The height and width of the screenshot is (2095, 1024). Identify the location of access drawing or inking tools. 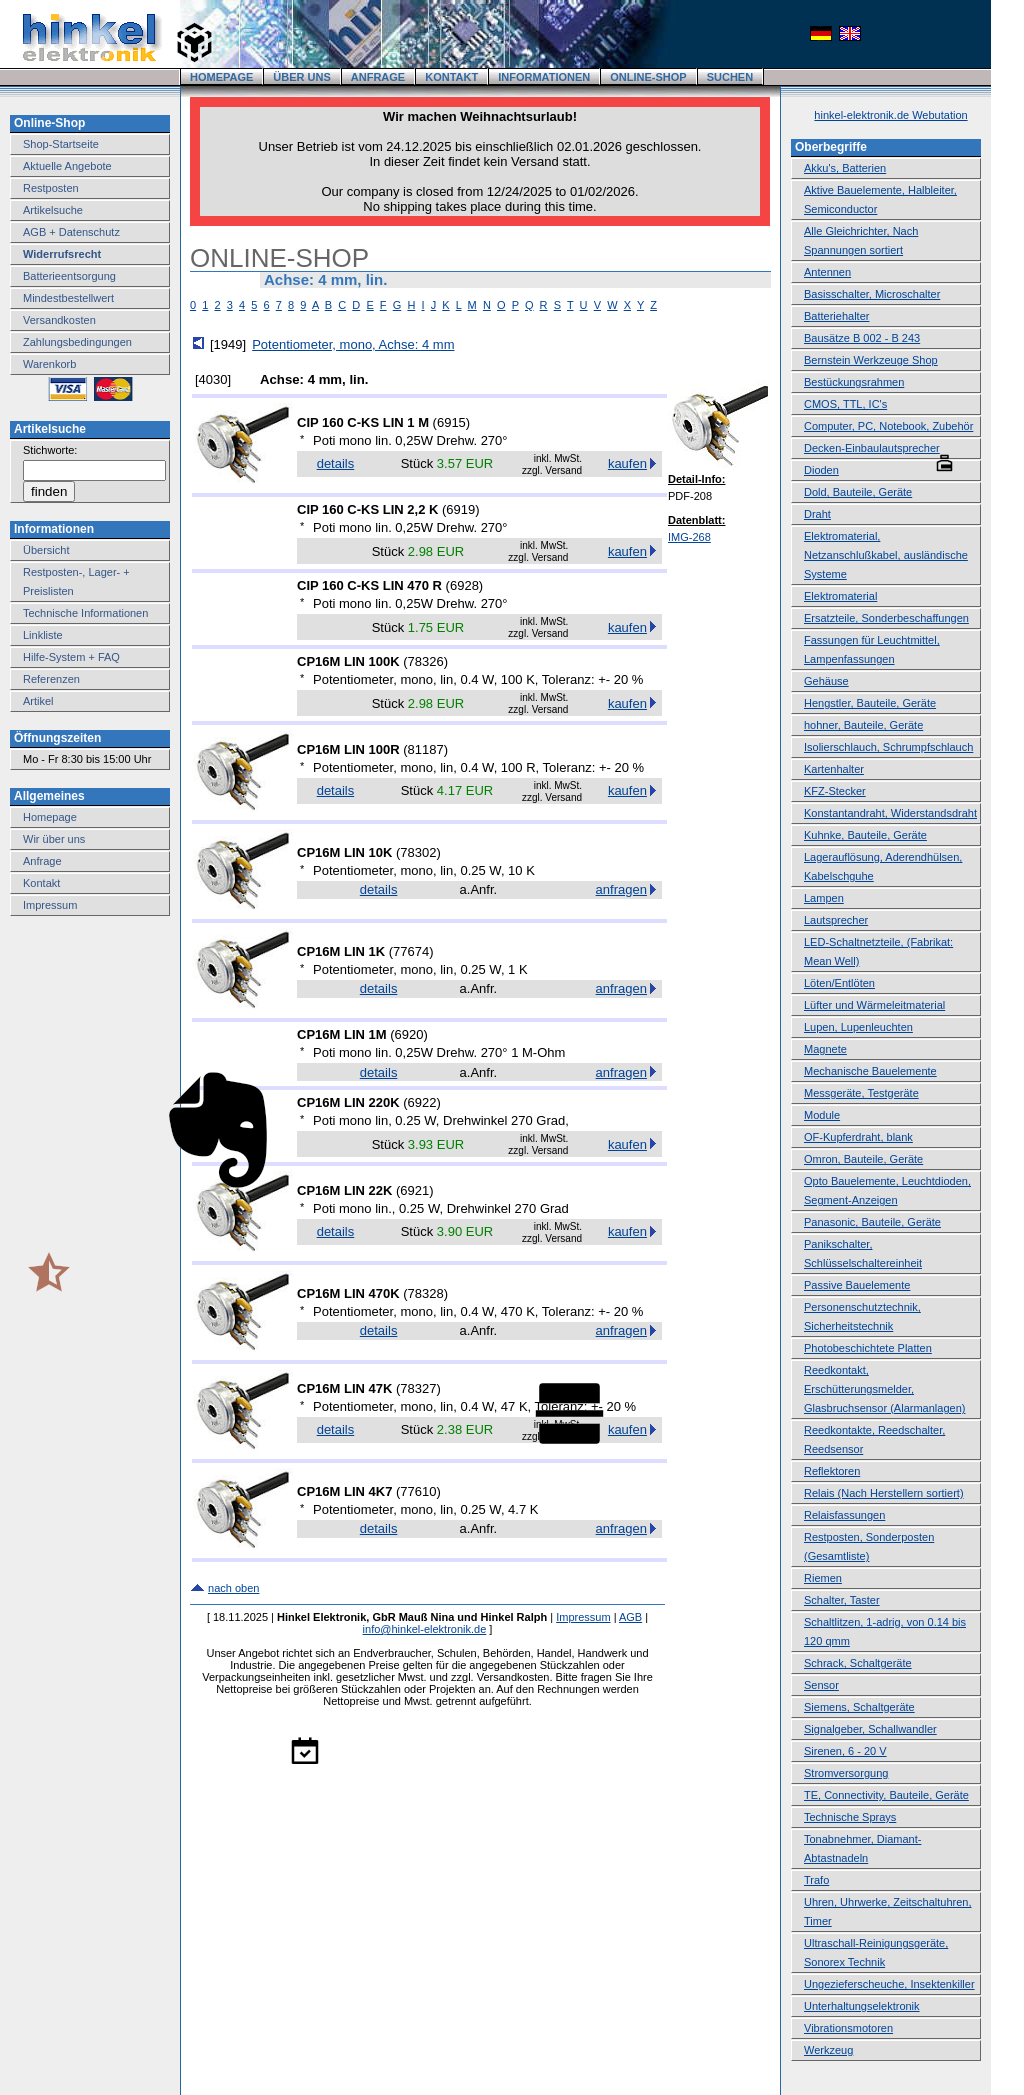
(944, 462).